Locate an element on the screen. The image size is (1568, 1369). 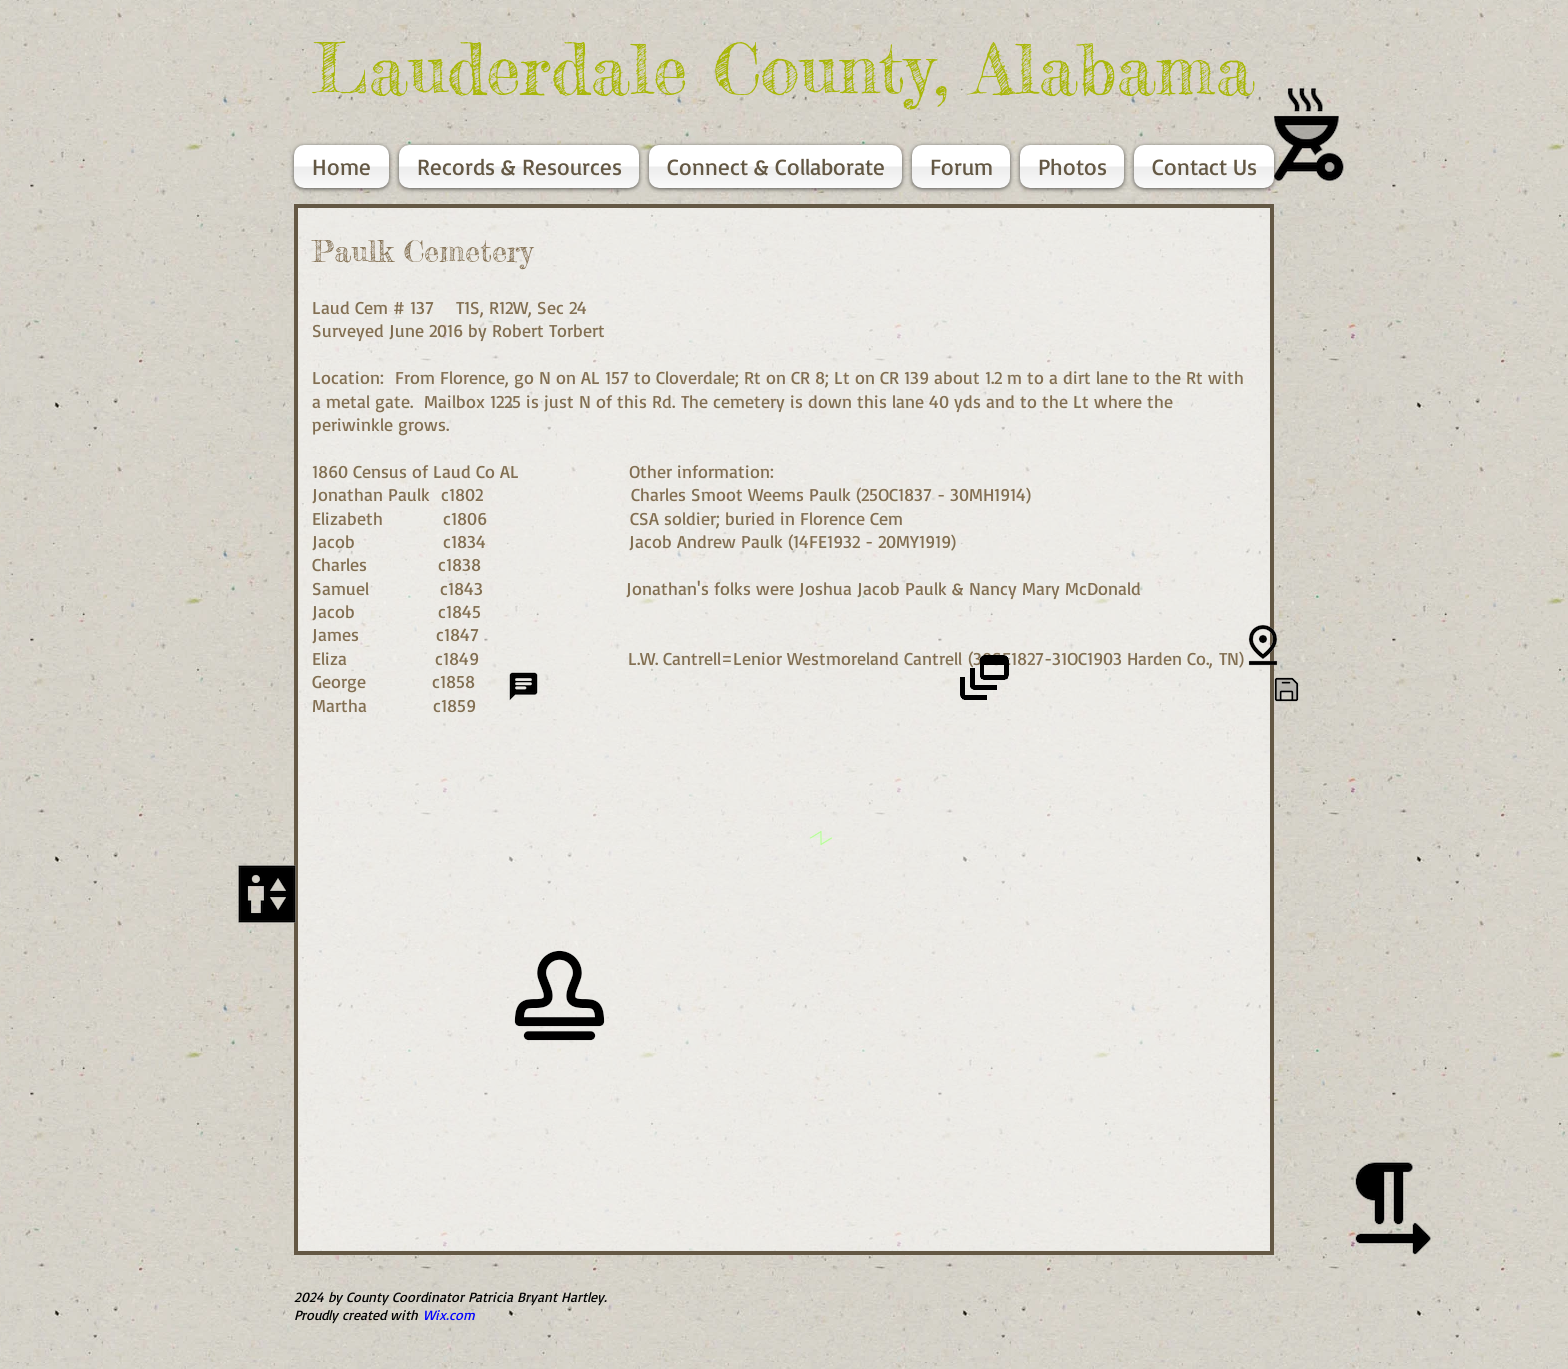
set text direction to left-to-right is located at coordinates (1389, 1210).